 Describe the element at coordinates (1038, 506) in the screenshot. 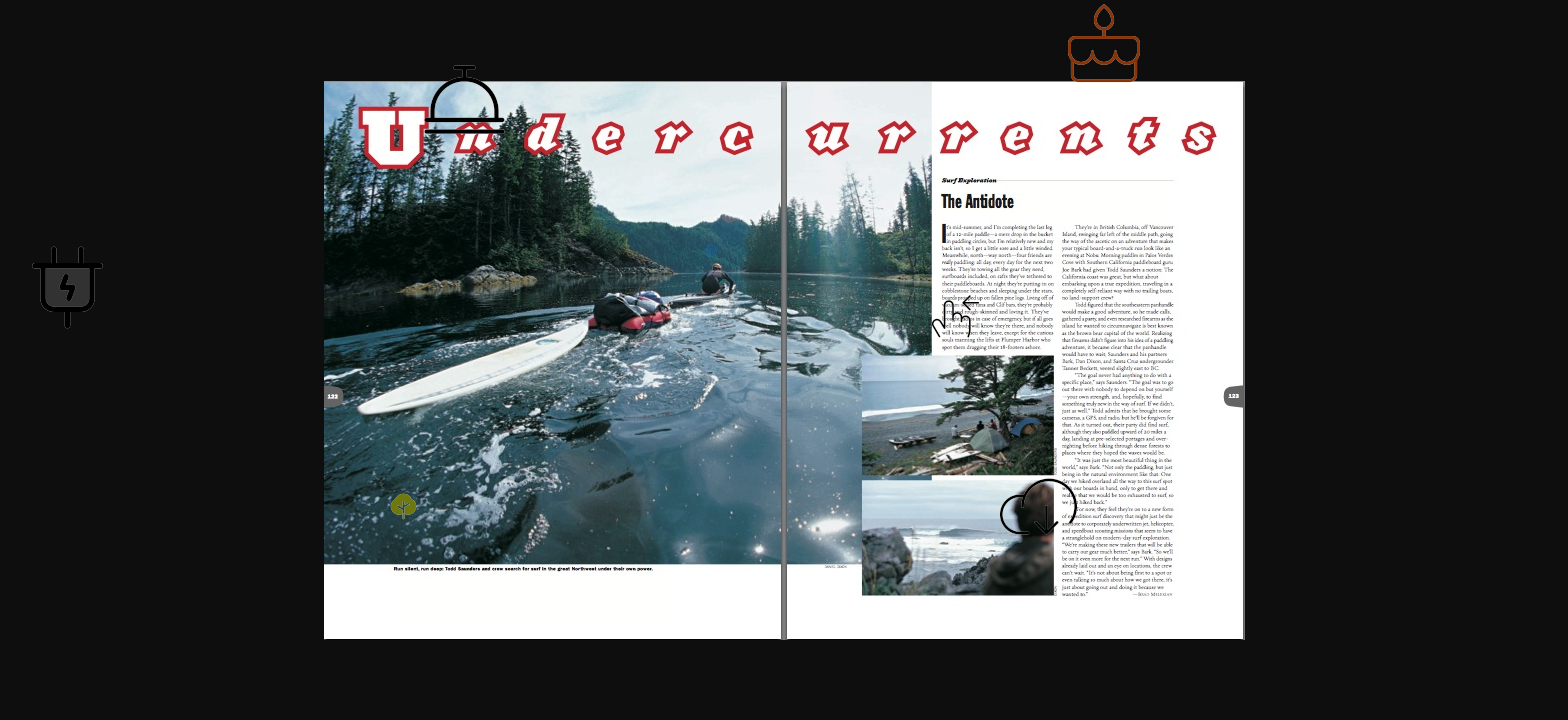

I see `download file from cloud storage` at that location.